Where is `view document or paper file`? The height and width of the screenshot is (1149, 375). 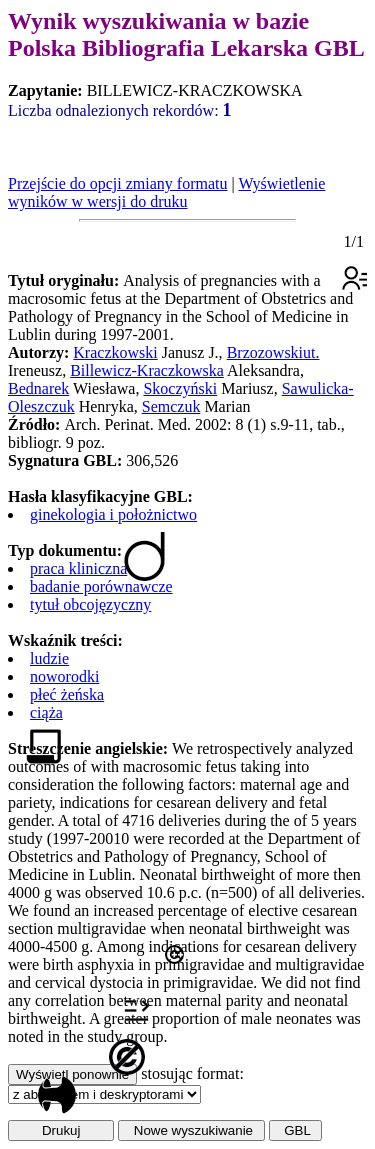
view document or paper file is located at coordinates (45, 746).